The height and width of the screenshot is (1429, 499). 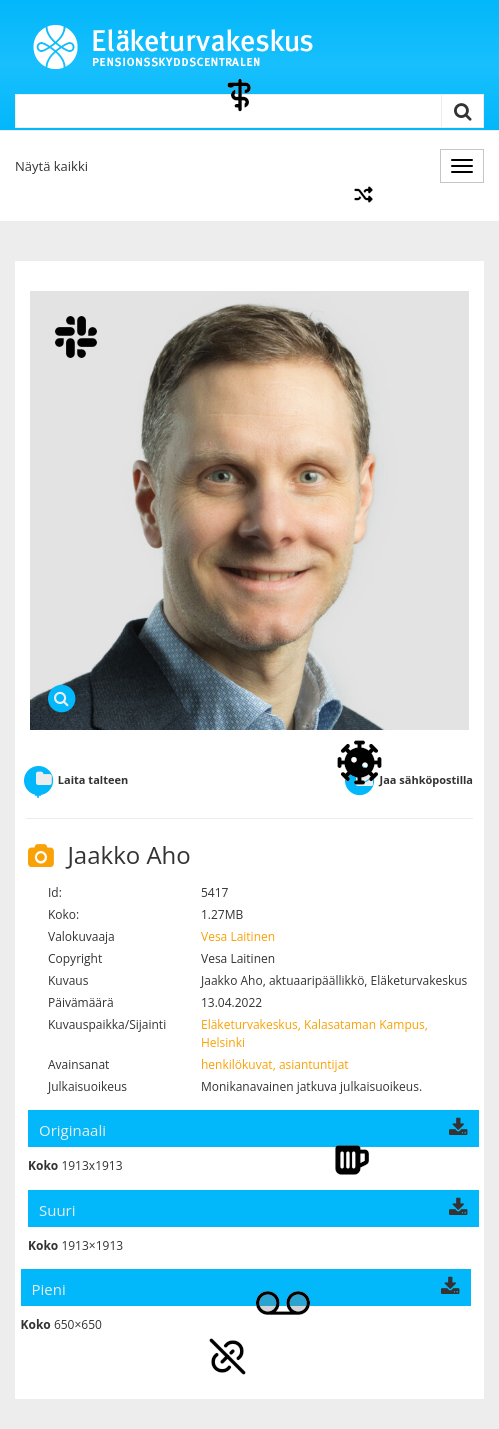 I want to click on access voicemail messages, so click(x=283, y=1303).